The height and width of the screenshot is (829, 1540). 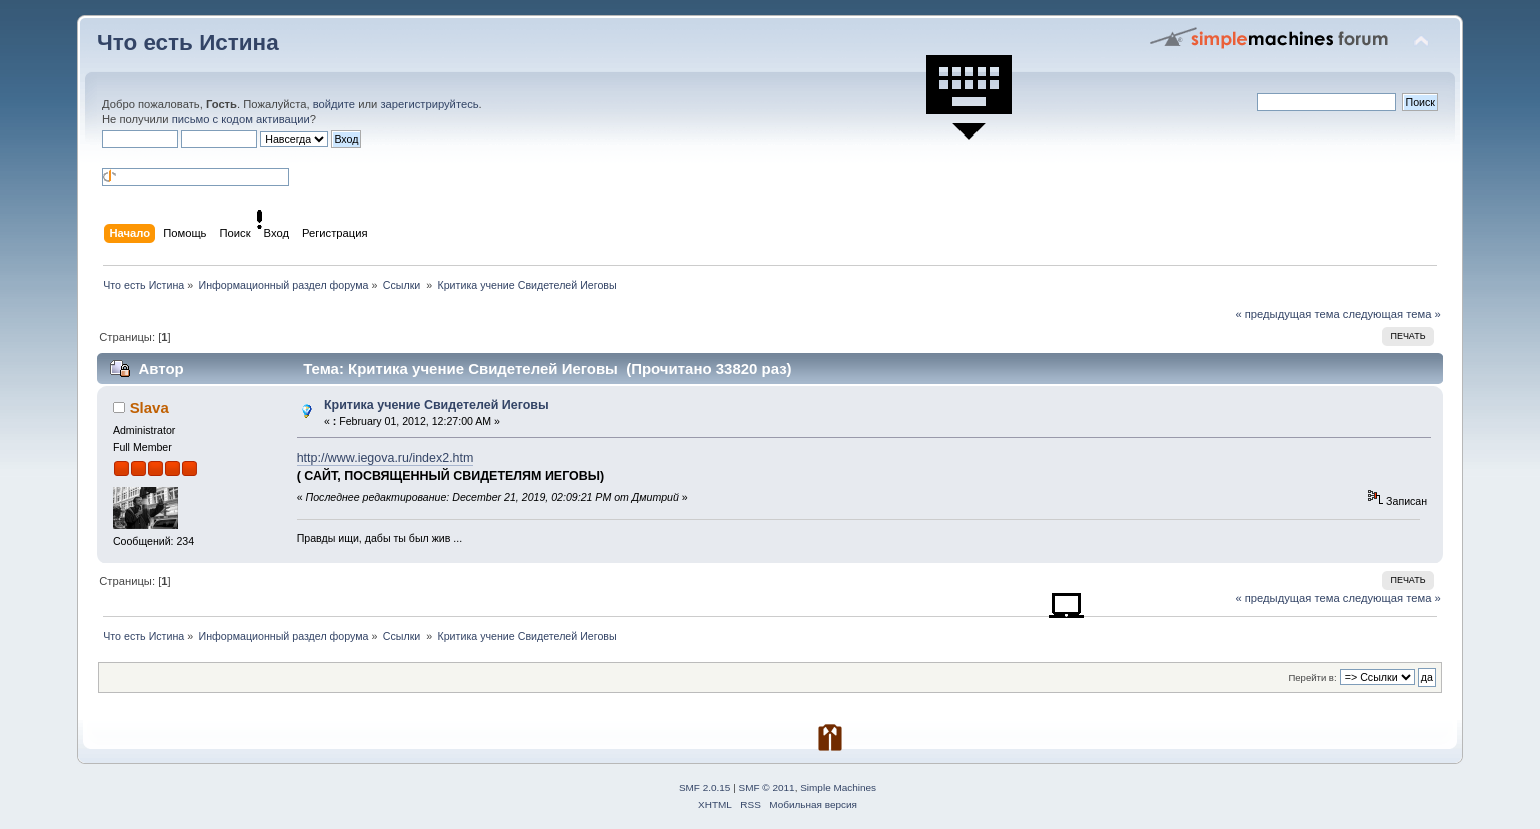 What do you see at coordinates (259, 219) in the screenshot?
I see `indicates high priority notification or alert` at bounding box center [259, 219].